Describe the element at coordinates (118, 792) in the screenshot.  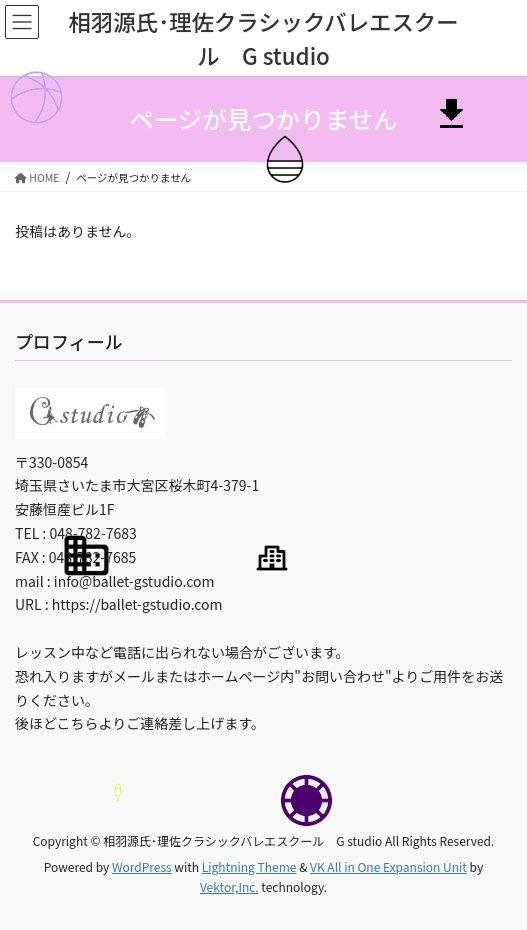
I see `celebrate an achievement or milestone` at that location.